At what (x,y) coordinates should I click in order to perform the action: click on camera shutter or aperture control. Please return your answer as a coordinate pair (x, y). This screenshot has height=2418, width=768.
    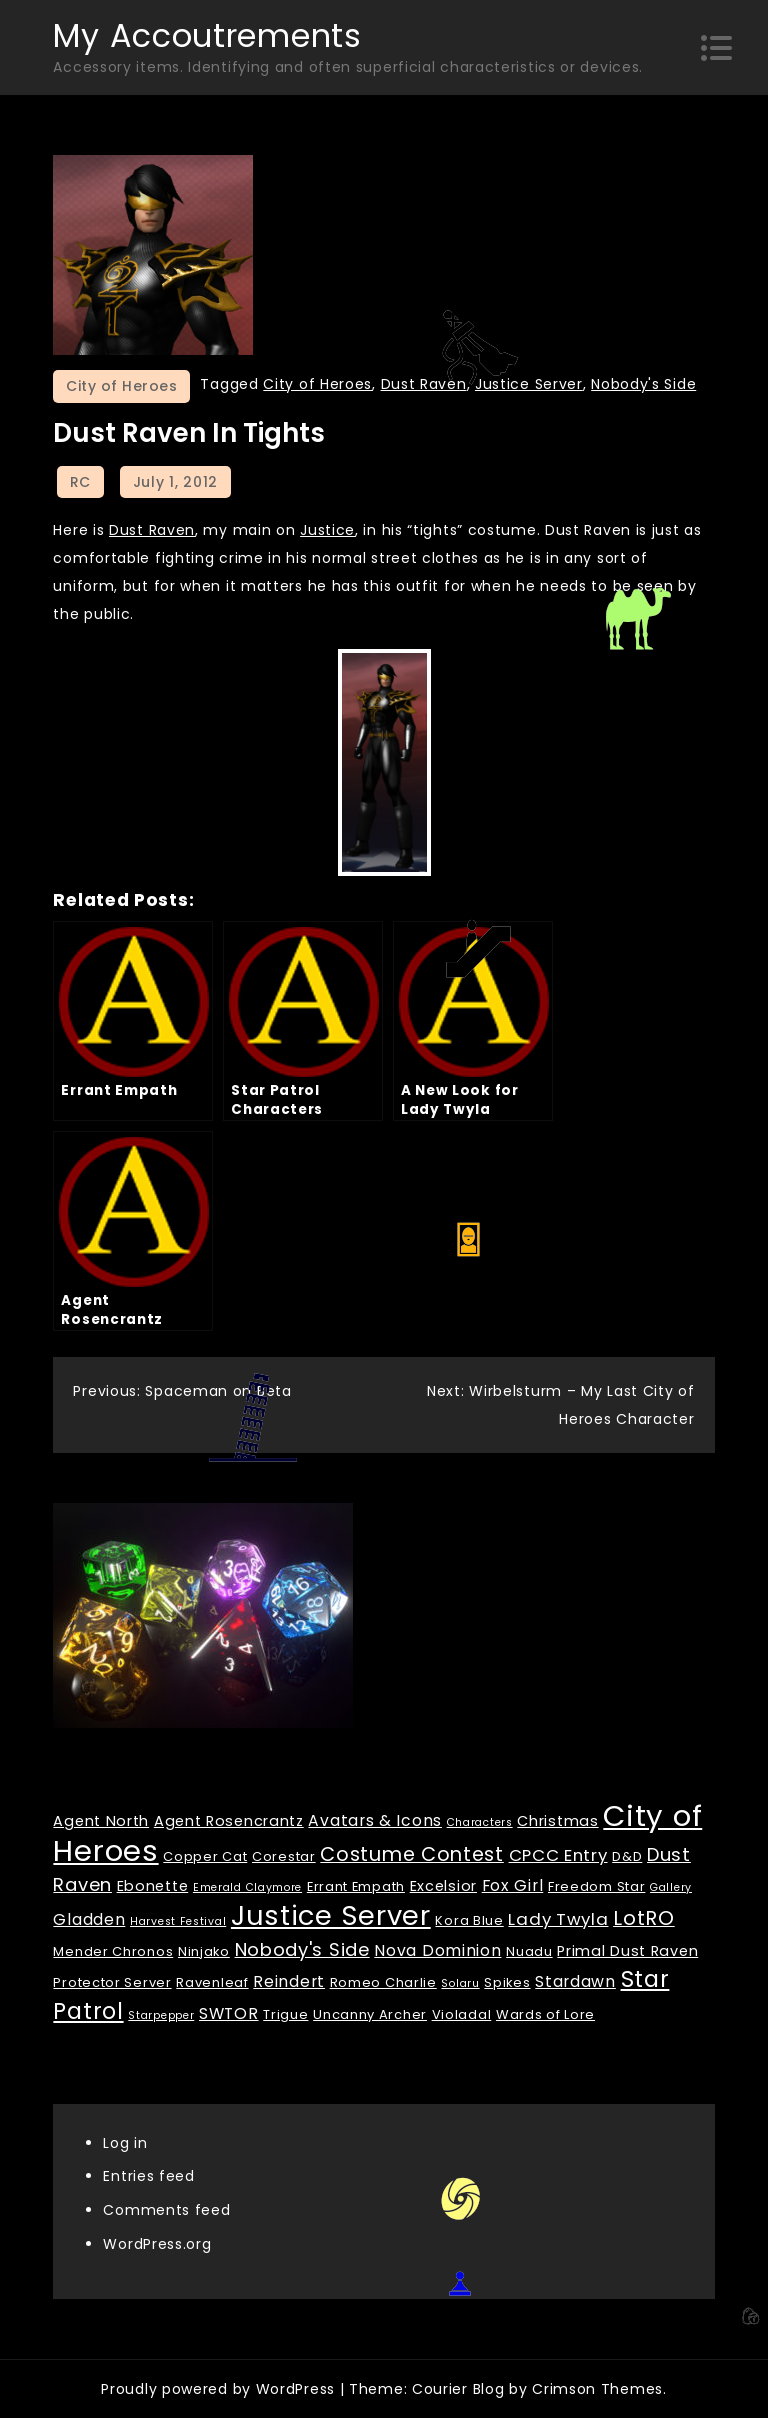
    Looking at the image, I should click on (460, 2198).